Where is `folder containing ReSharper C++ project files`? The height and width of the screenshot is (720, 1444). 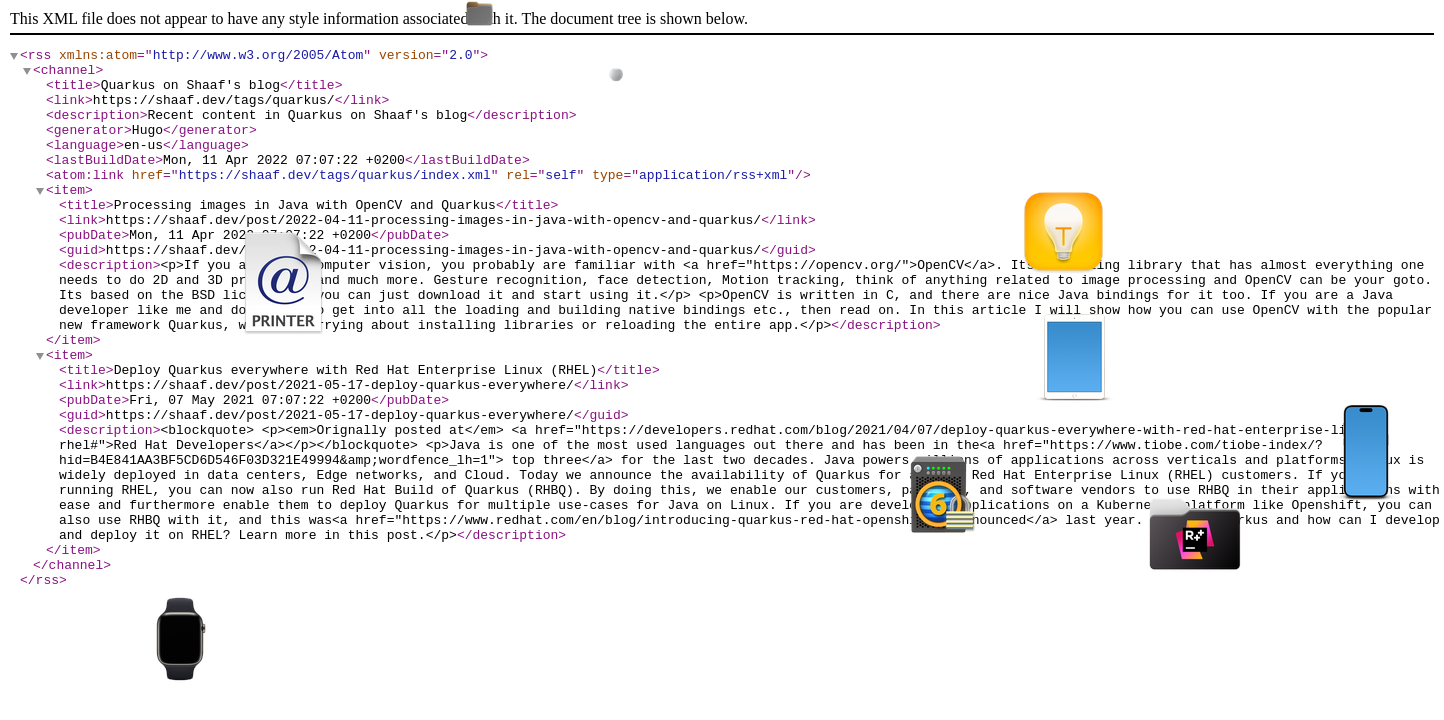 folder containing ReSharper C++ project files is located at coordinates (1194, 536).